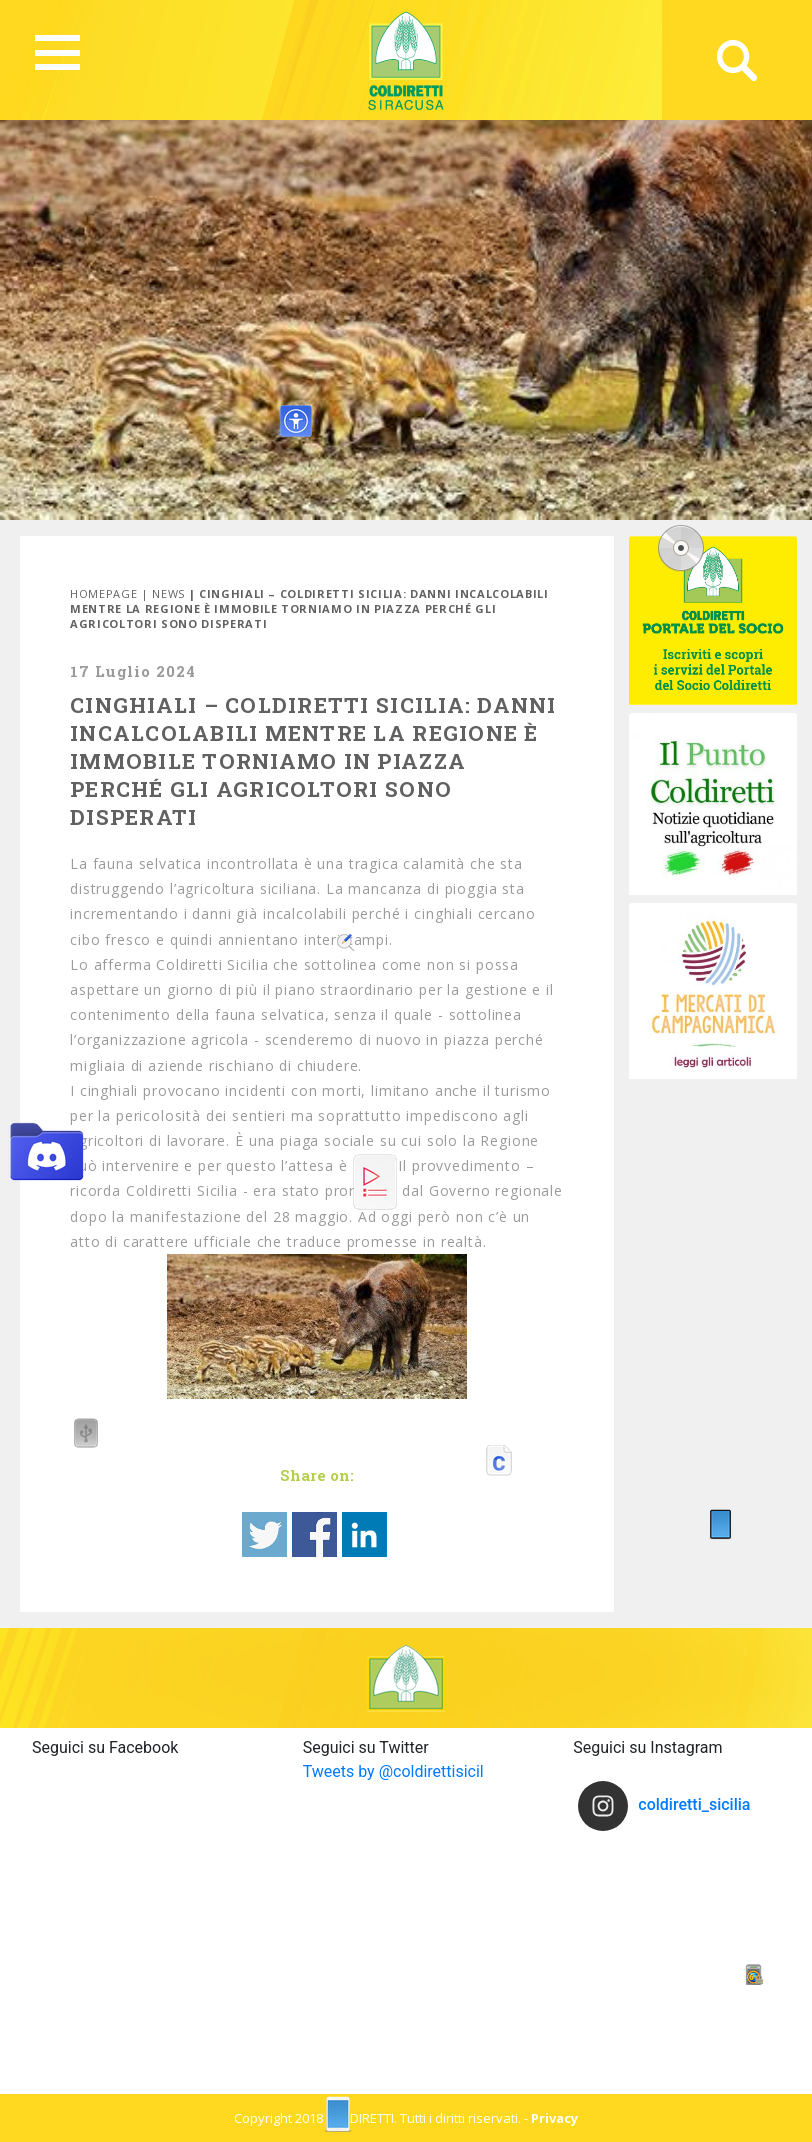 This screenshot has width=812, height=2142. What do you see at coordinates (86, 1433) in the screenshot?
I see `access connected USB storage device` at bounding box center [86, 1433].